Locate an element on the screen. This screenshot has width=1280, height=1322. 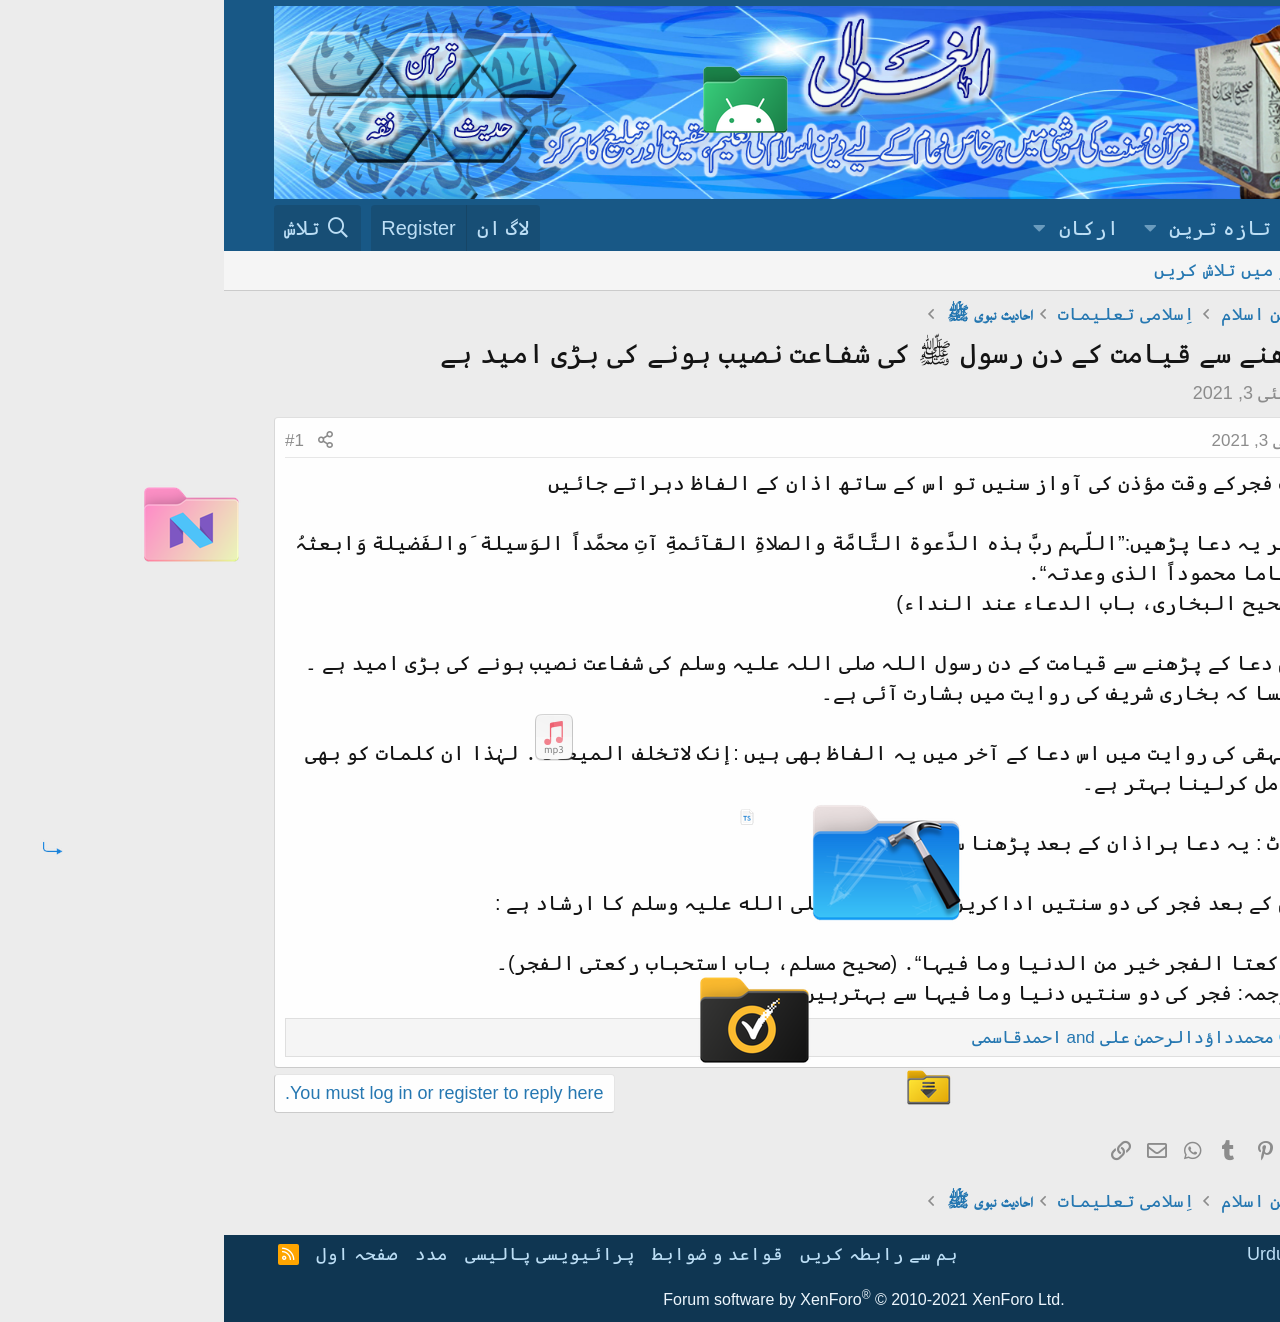
open xcode projects folder is located at coordinates (885, 866).